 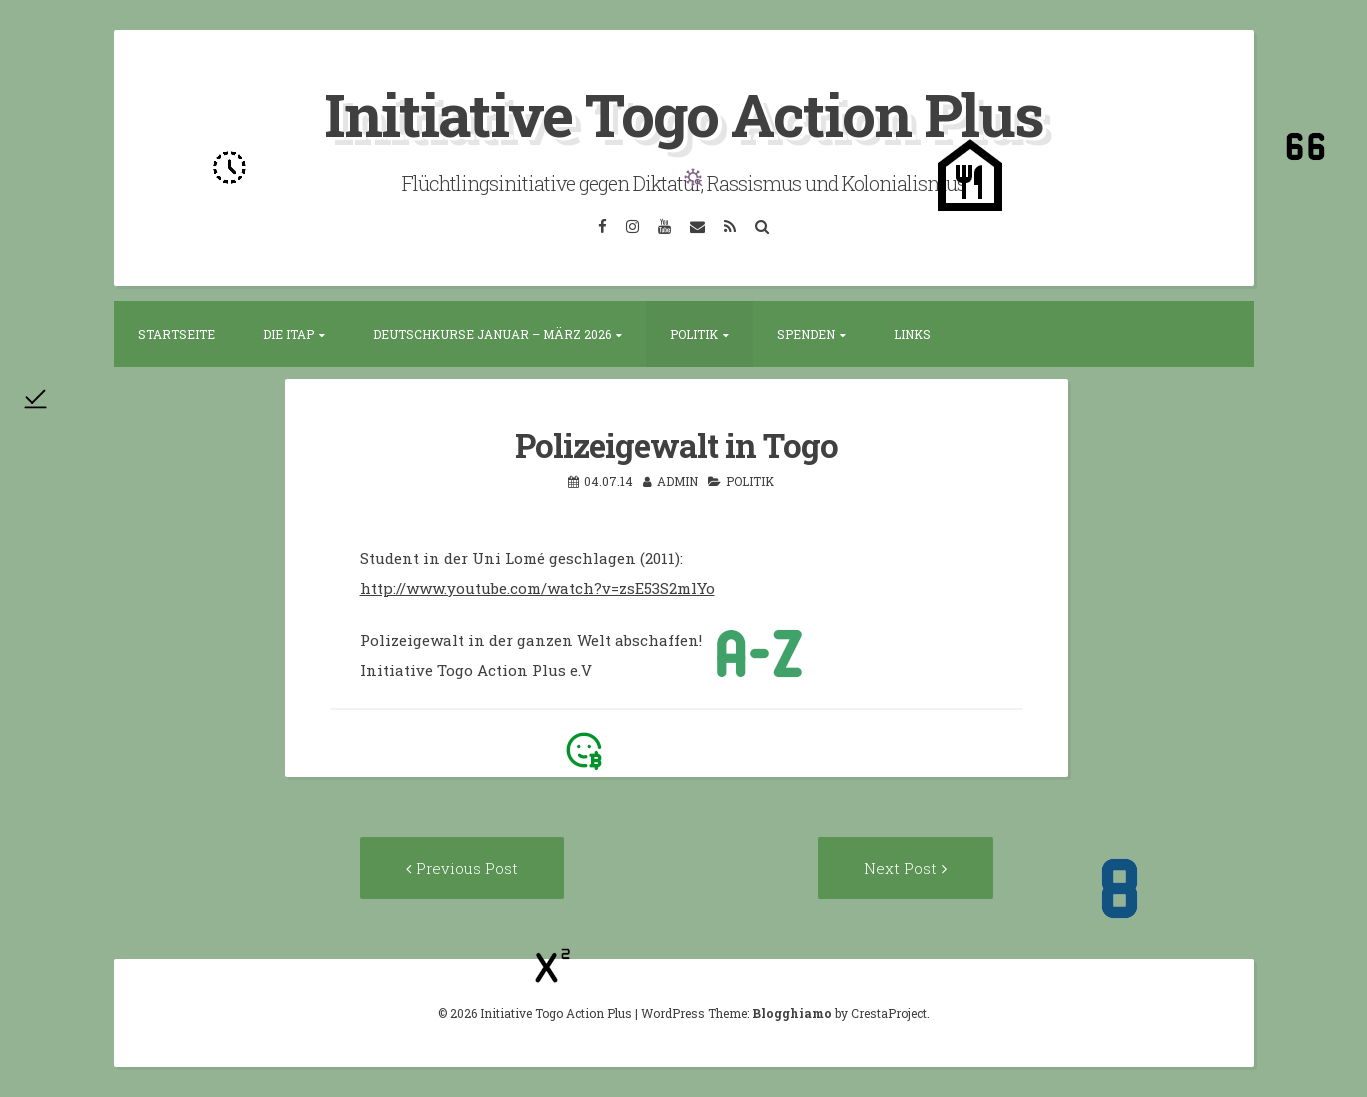 I want to click on search for virus or malware threats, so click(x=693, y=177).